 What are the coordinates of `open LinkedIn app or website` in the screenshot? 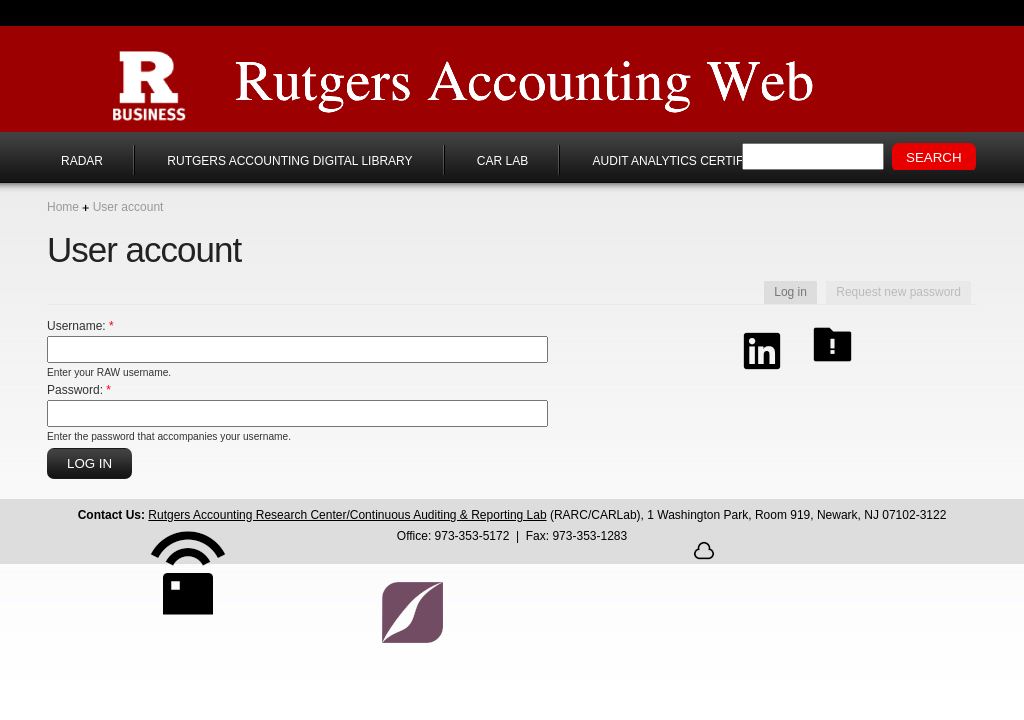 It's located at (762, 351).